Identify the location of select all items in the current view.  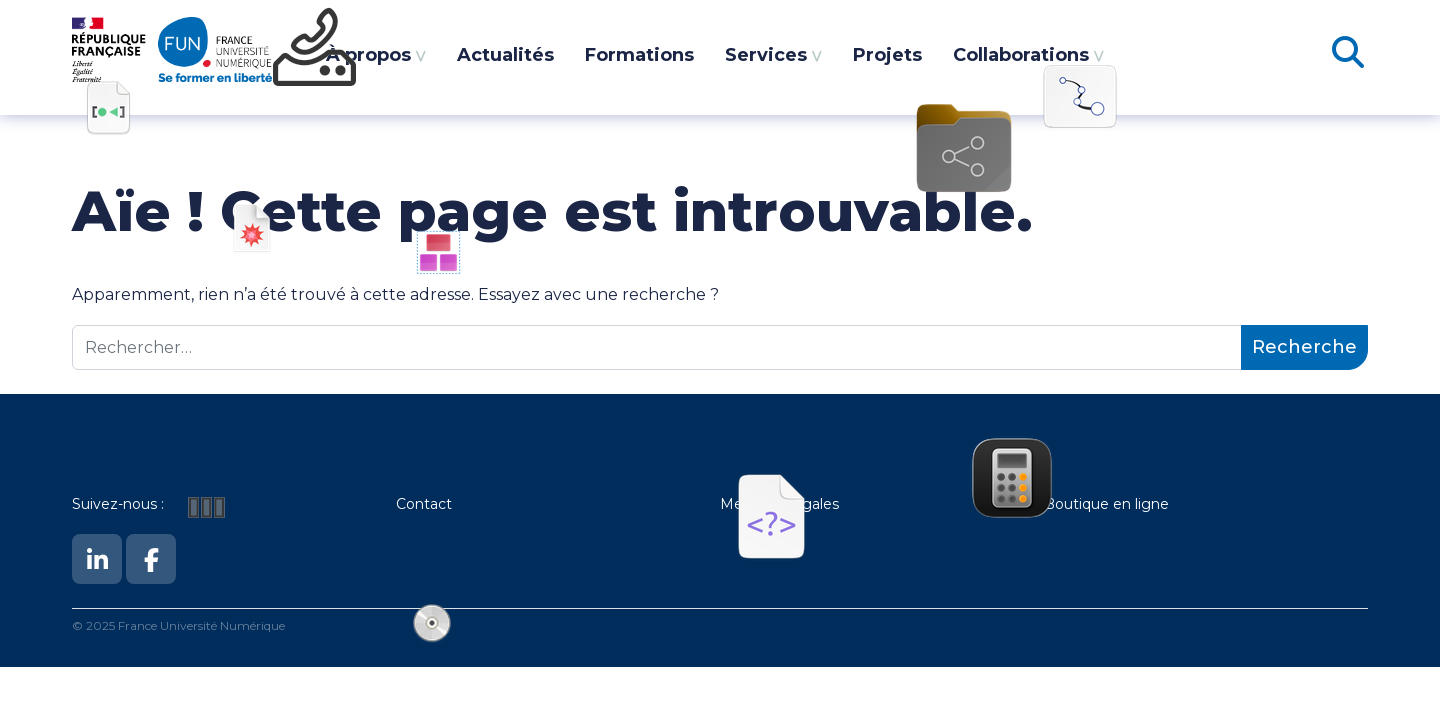
(438, 252).